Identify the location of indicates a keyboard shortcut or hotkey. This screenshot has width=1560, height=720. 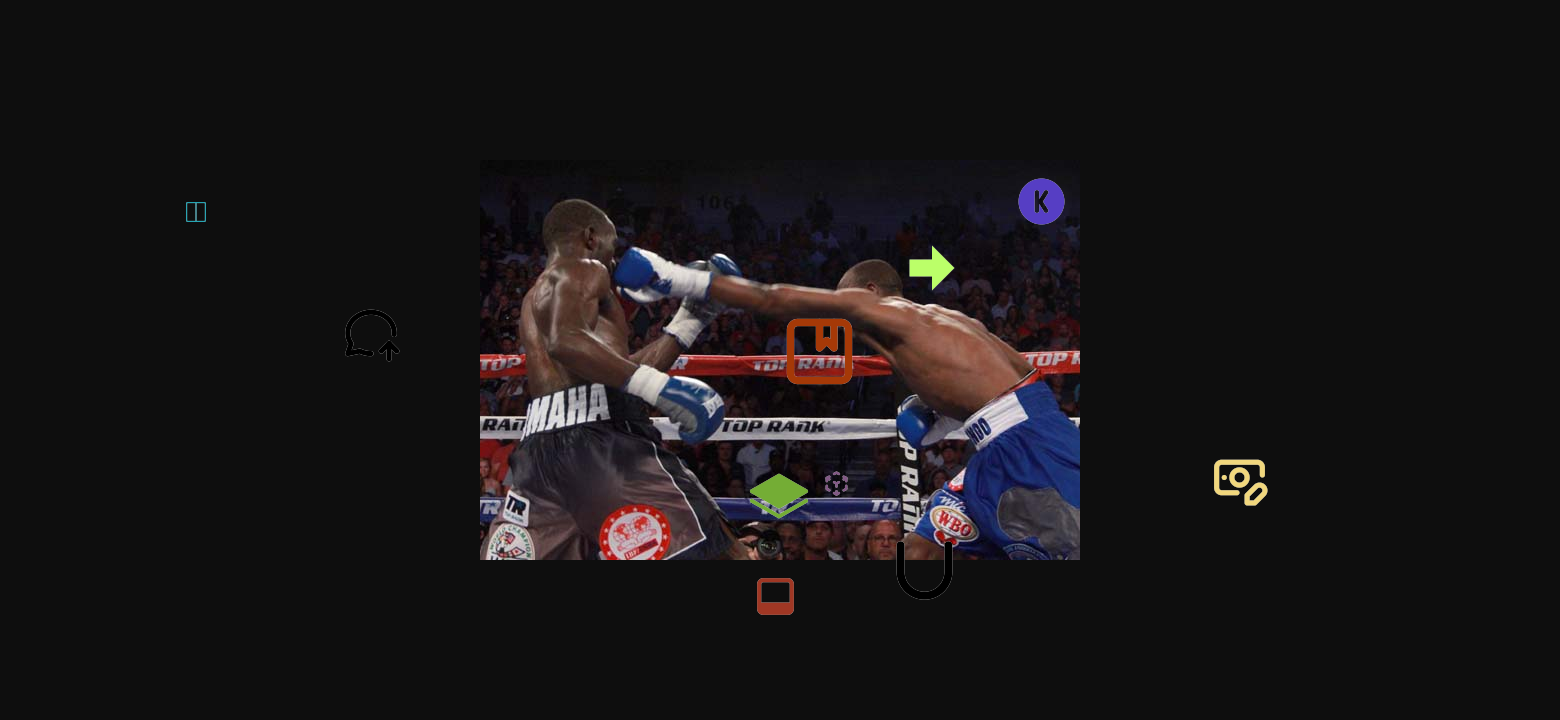
(1041, 201).